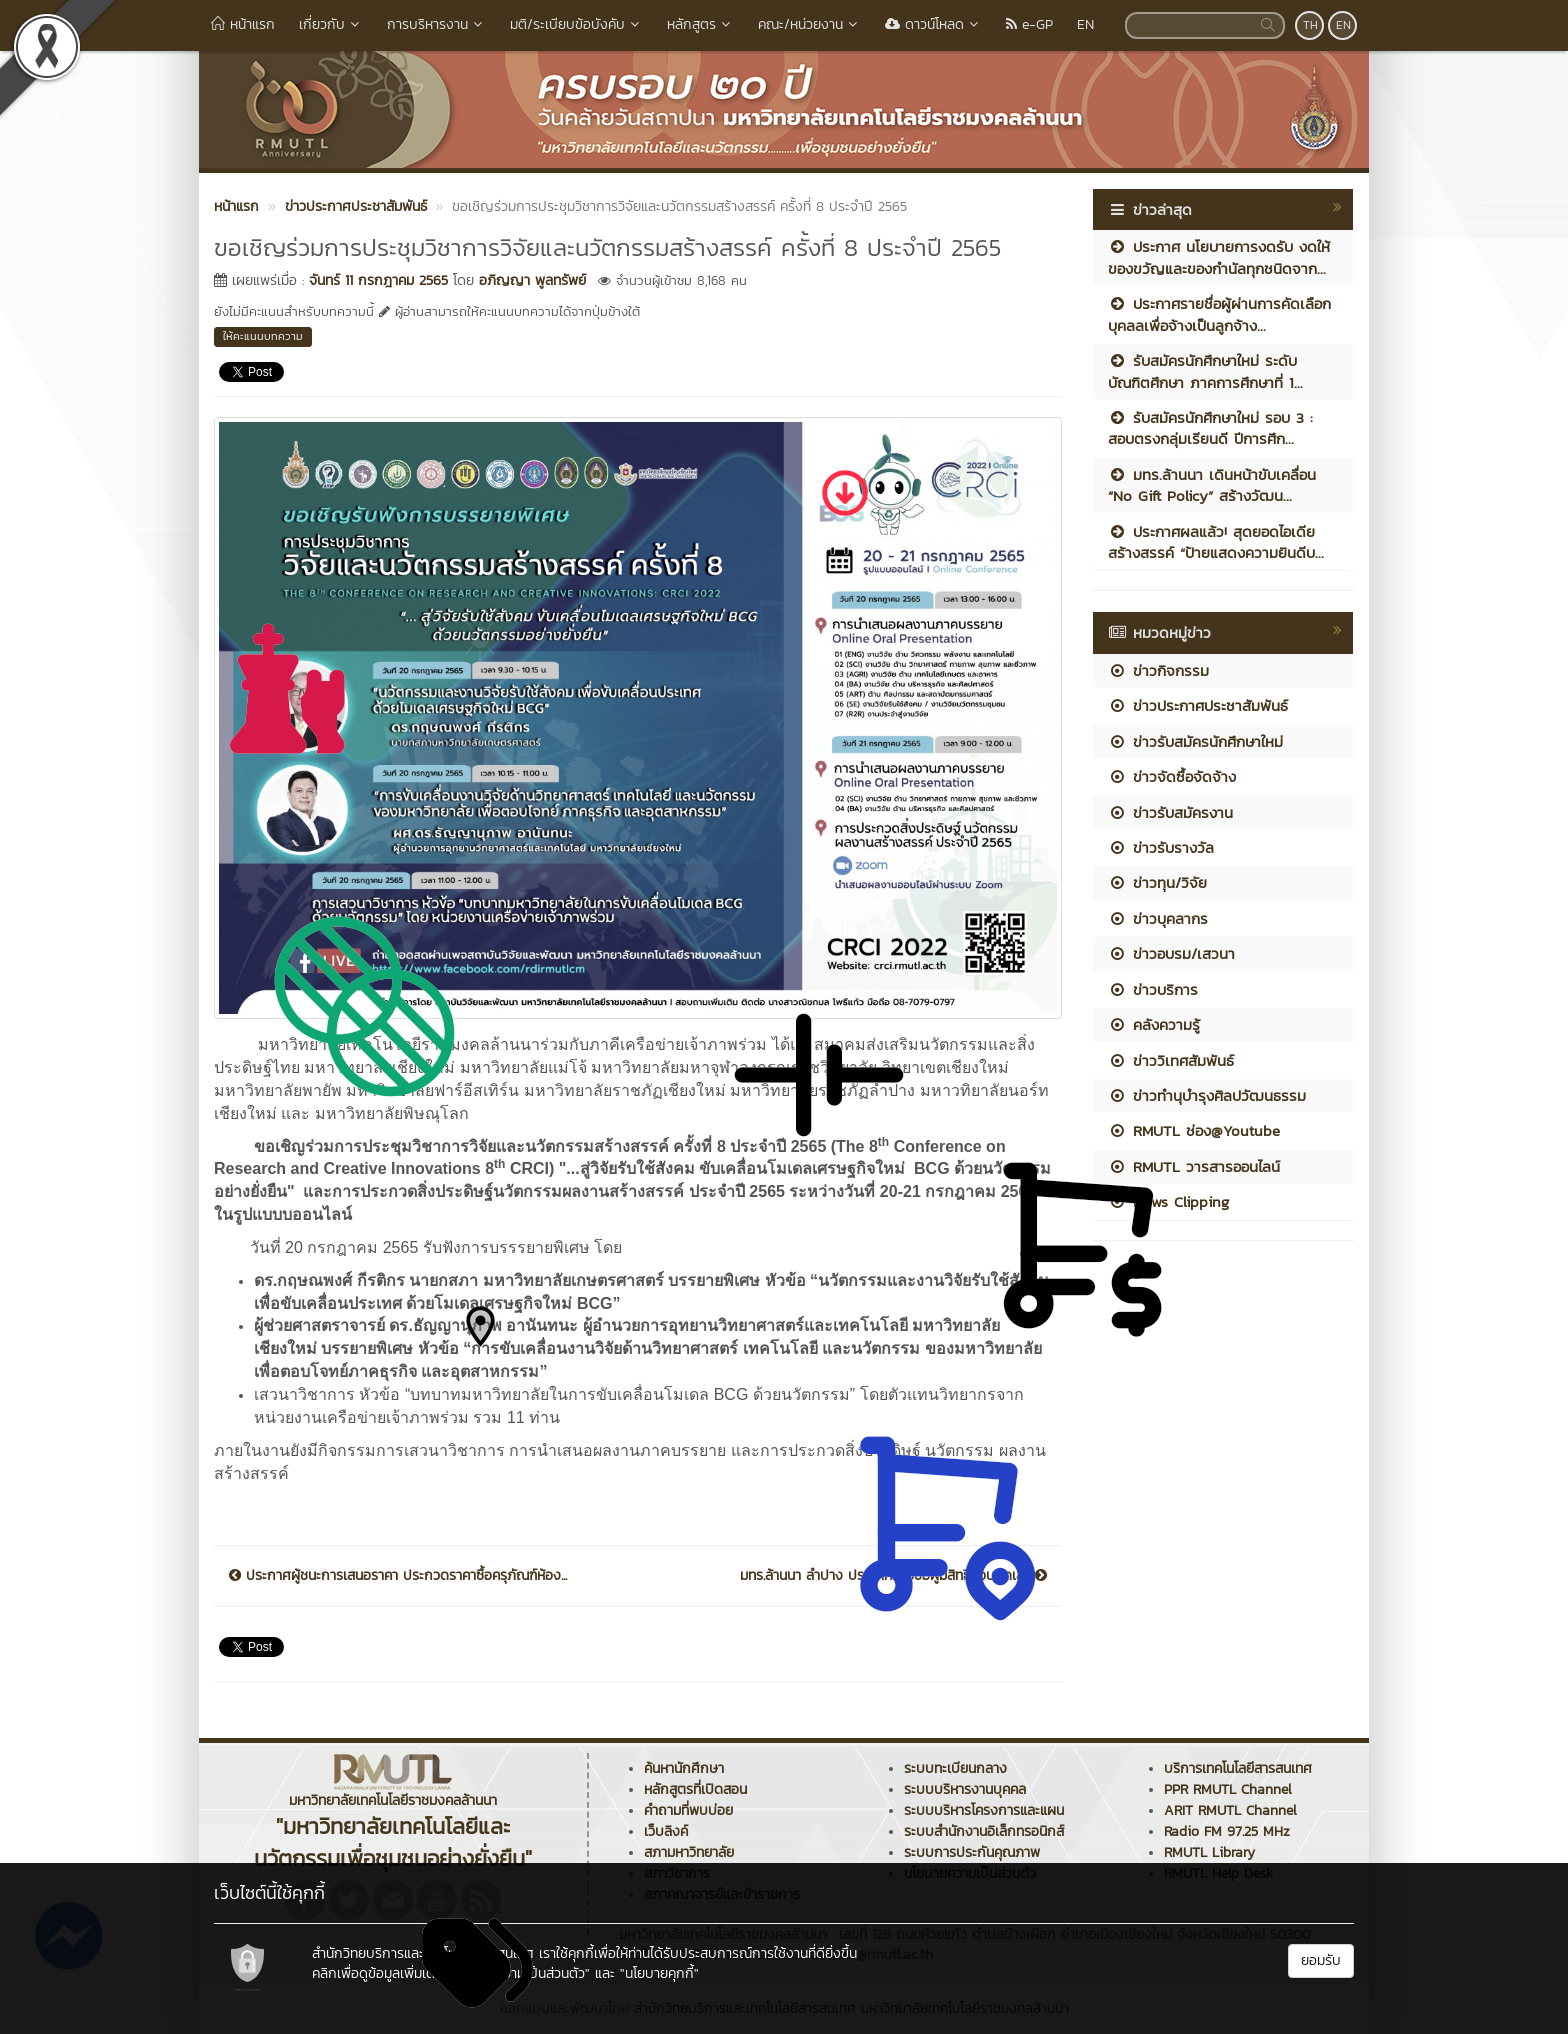 This screenshot has height=2034, width=1568. What do you see at coordinates (1078, 1245) in the screenshot?
I see `view cart total or pricing` at bounding box center [1078, 1245].